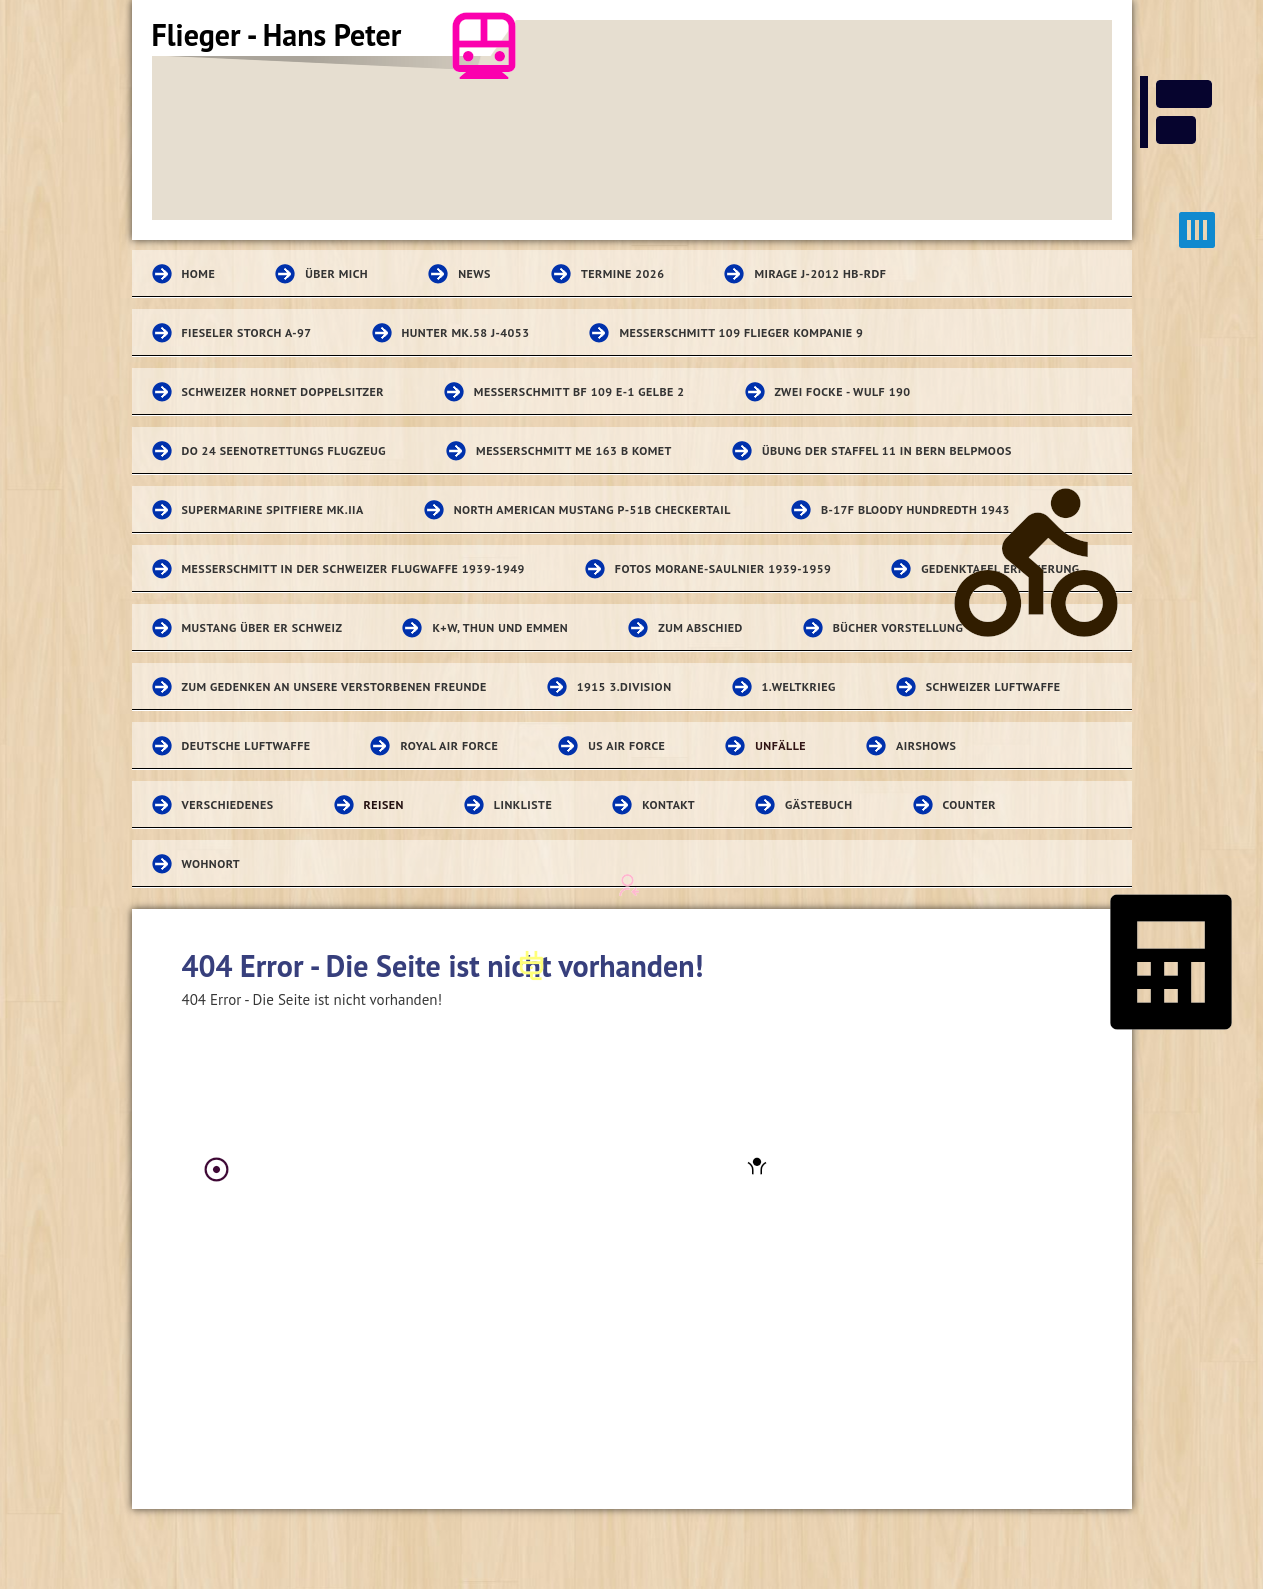  What do you see at coordinates (627, 885) in the screenshot?
I see `incoming user request or invitation` at bounding box center [627, 885].